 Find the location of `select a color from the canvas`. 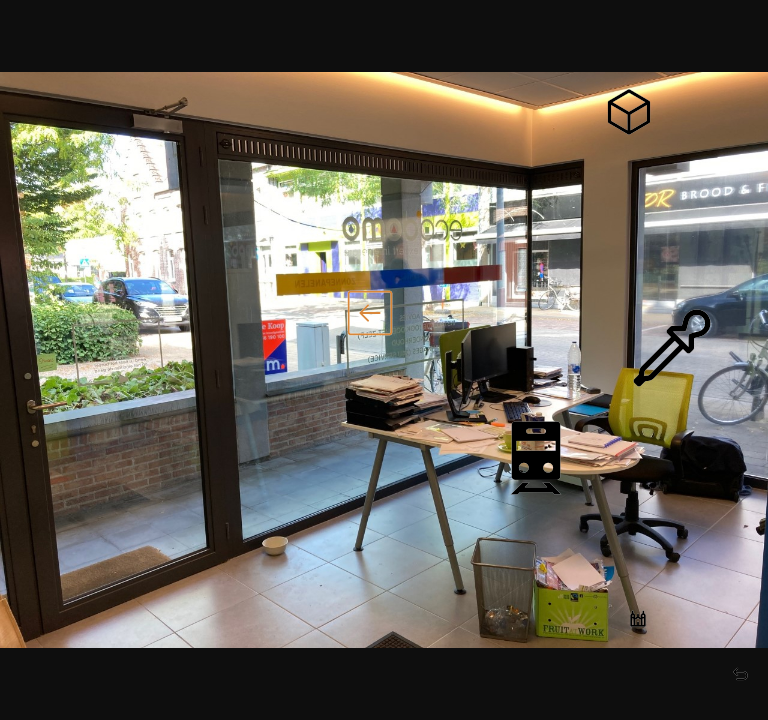

select a color from the canvas is located at coordinates (672, 348).